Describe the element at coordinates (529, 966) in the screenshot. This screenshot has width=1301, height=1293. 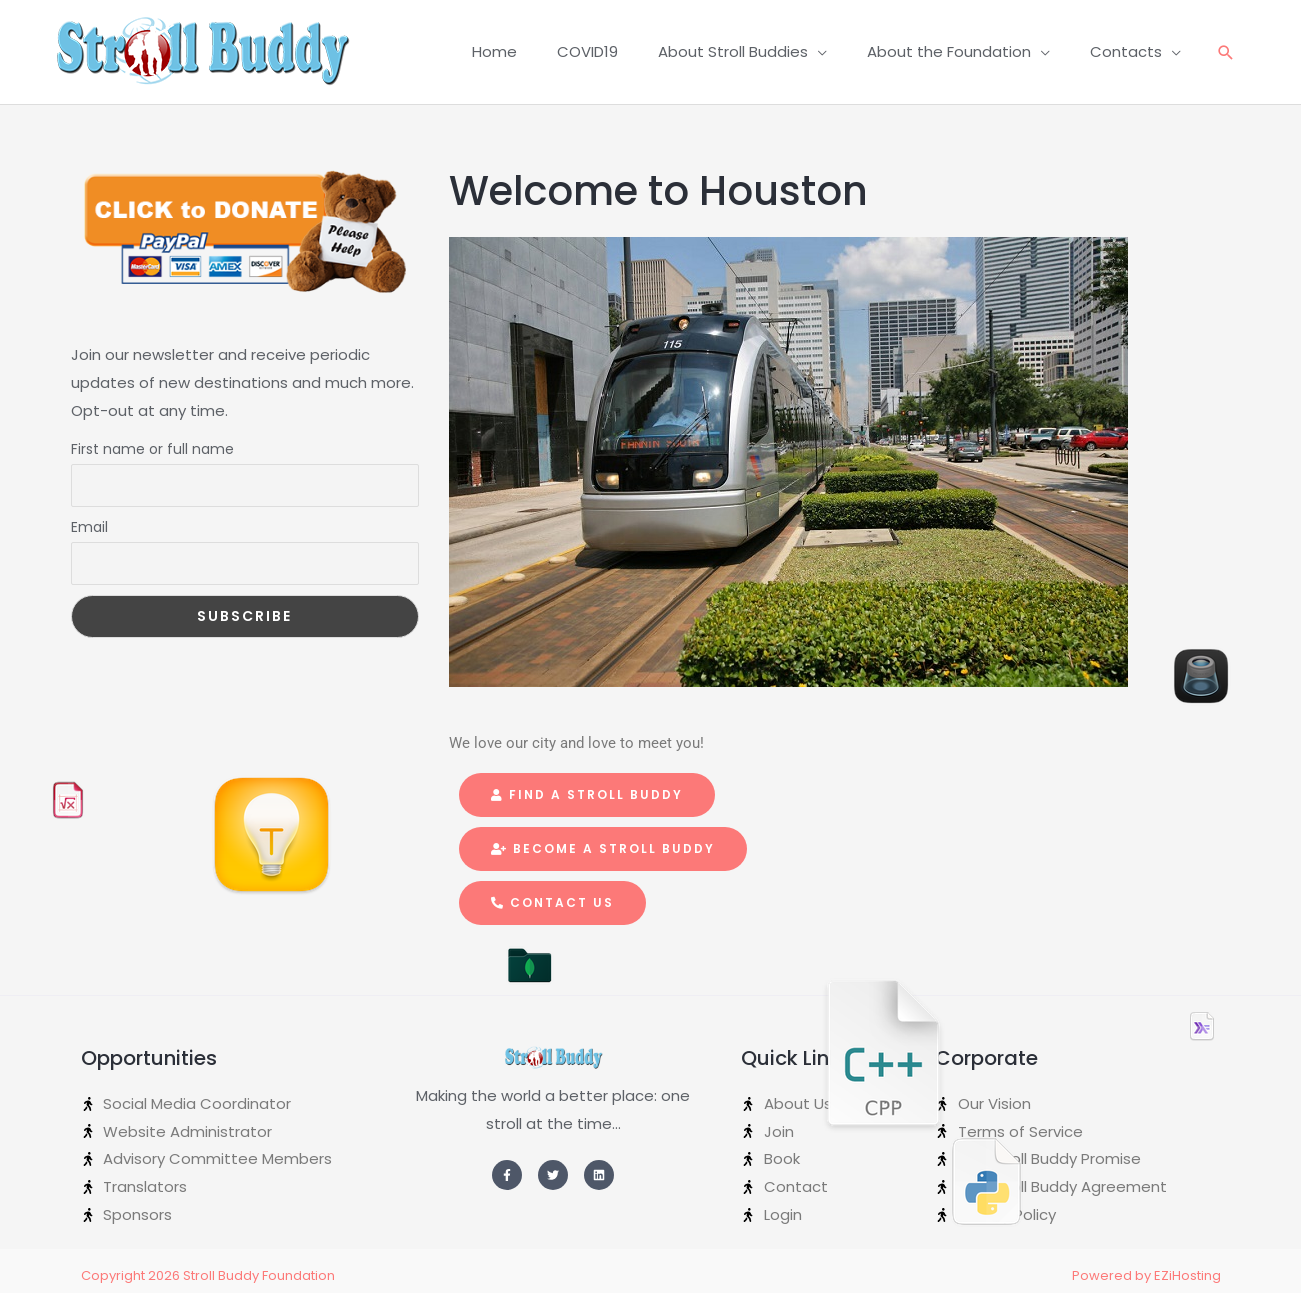
I see `open mongodb database files folder` at that location.